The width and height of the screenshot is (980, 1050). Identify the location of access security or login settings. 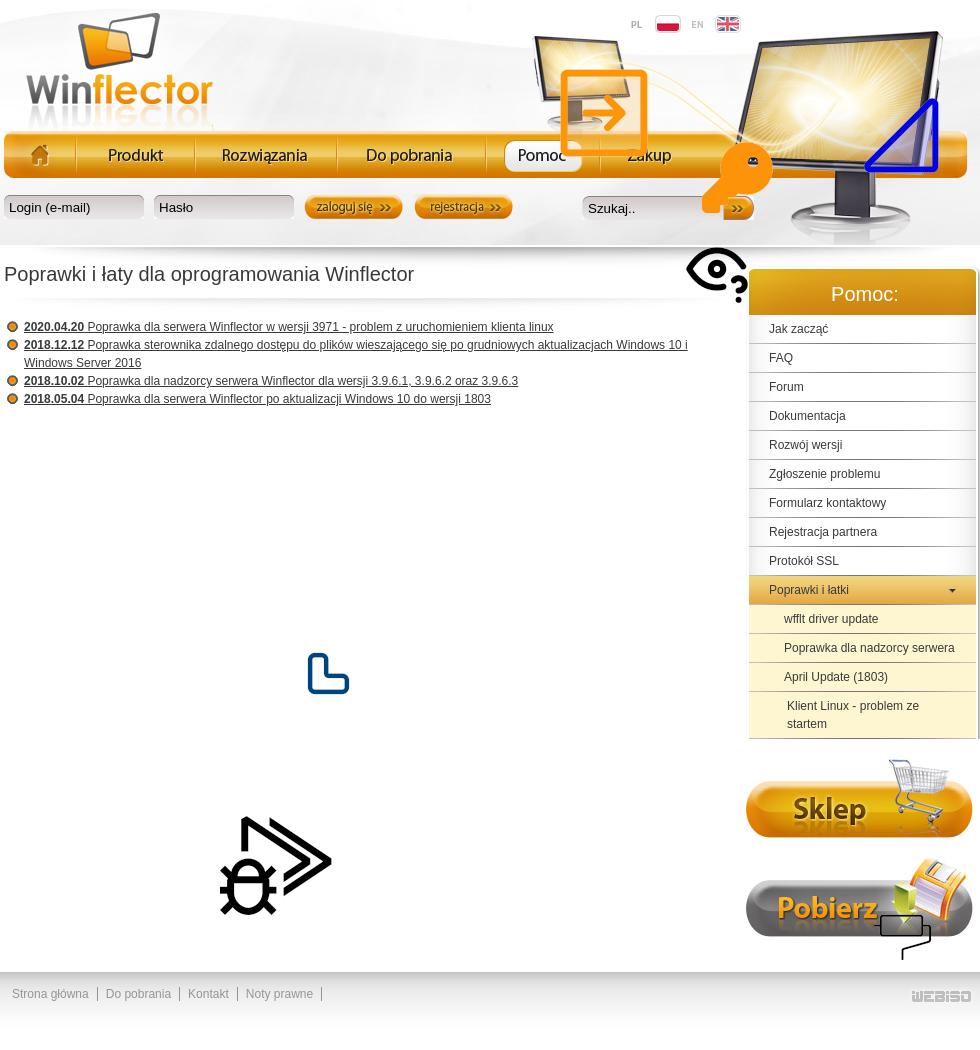
(736, 179).